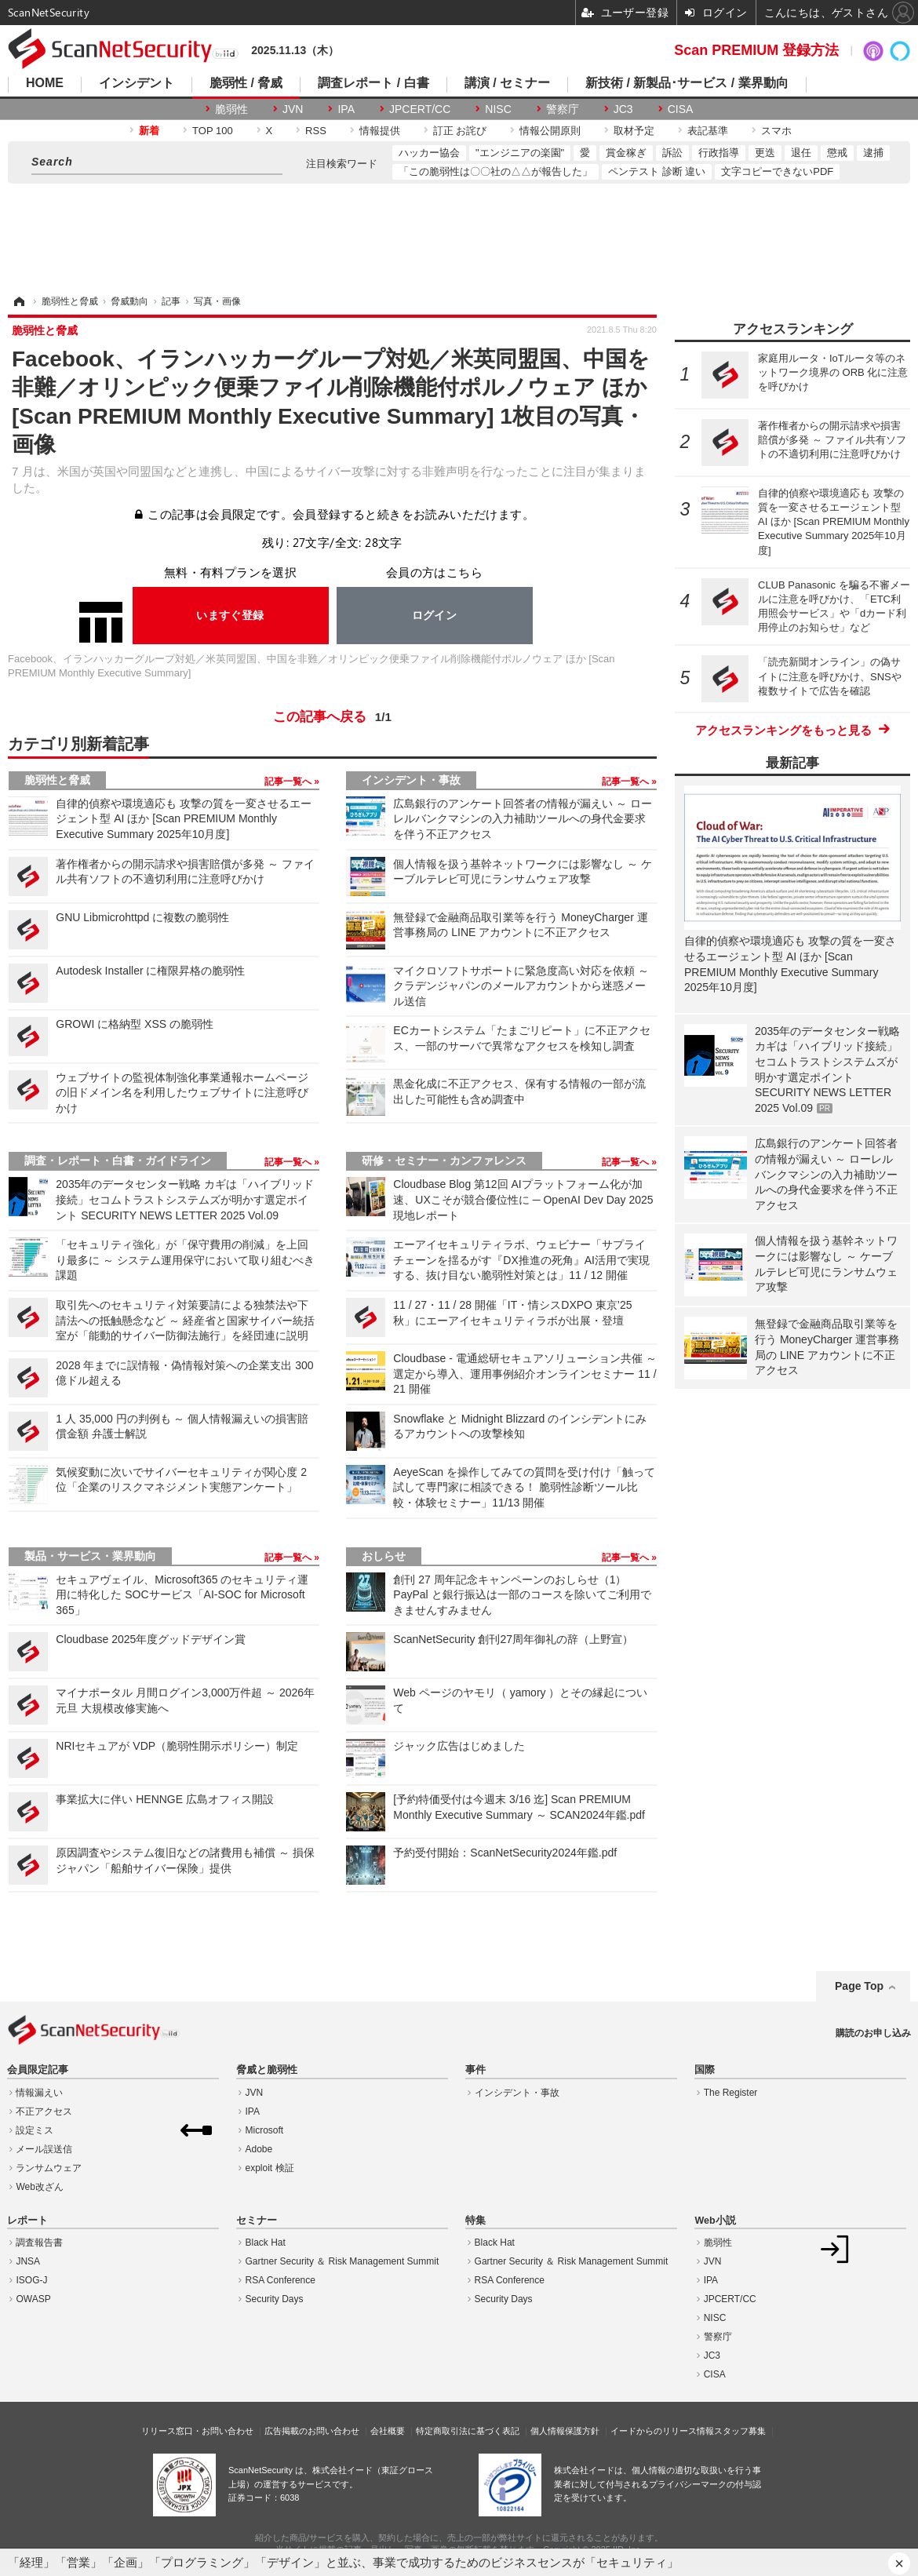  What do you see at coordinates (196, 2130) in the screenshot?
I see `go back to previous screen` at bounding box center [196, 2130].